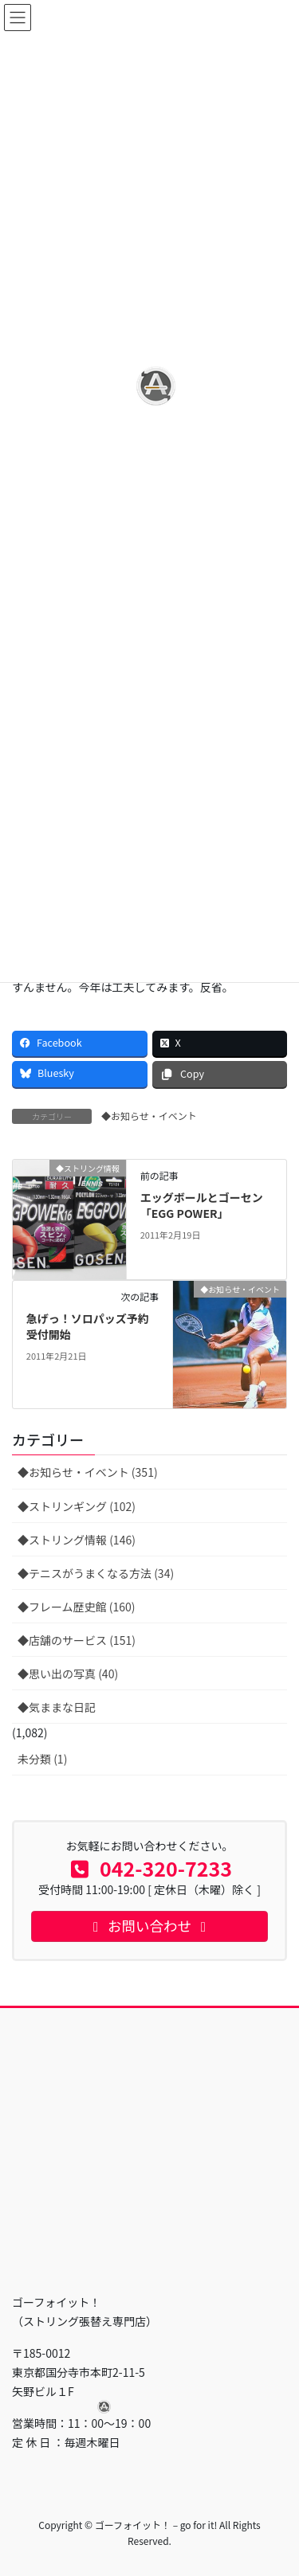 This screenshot has height=2576, width=299. Describe the element at coordinates (155, 386) in the screenshot. I see `check for and install system software updates` at that location.